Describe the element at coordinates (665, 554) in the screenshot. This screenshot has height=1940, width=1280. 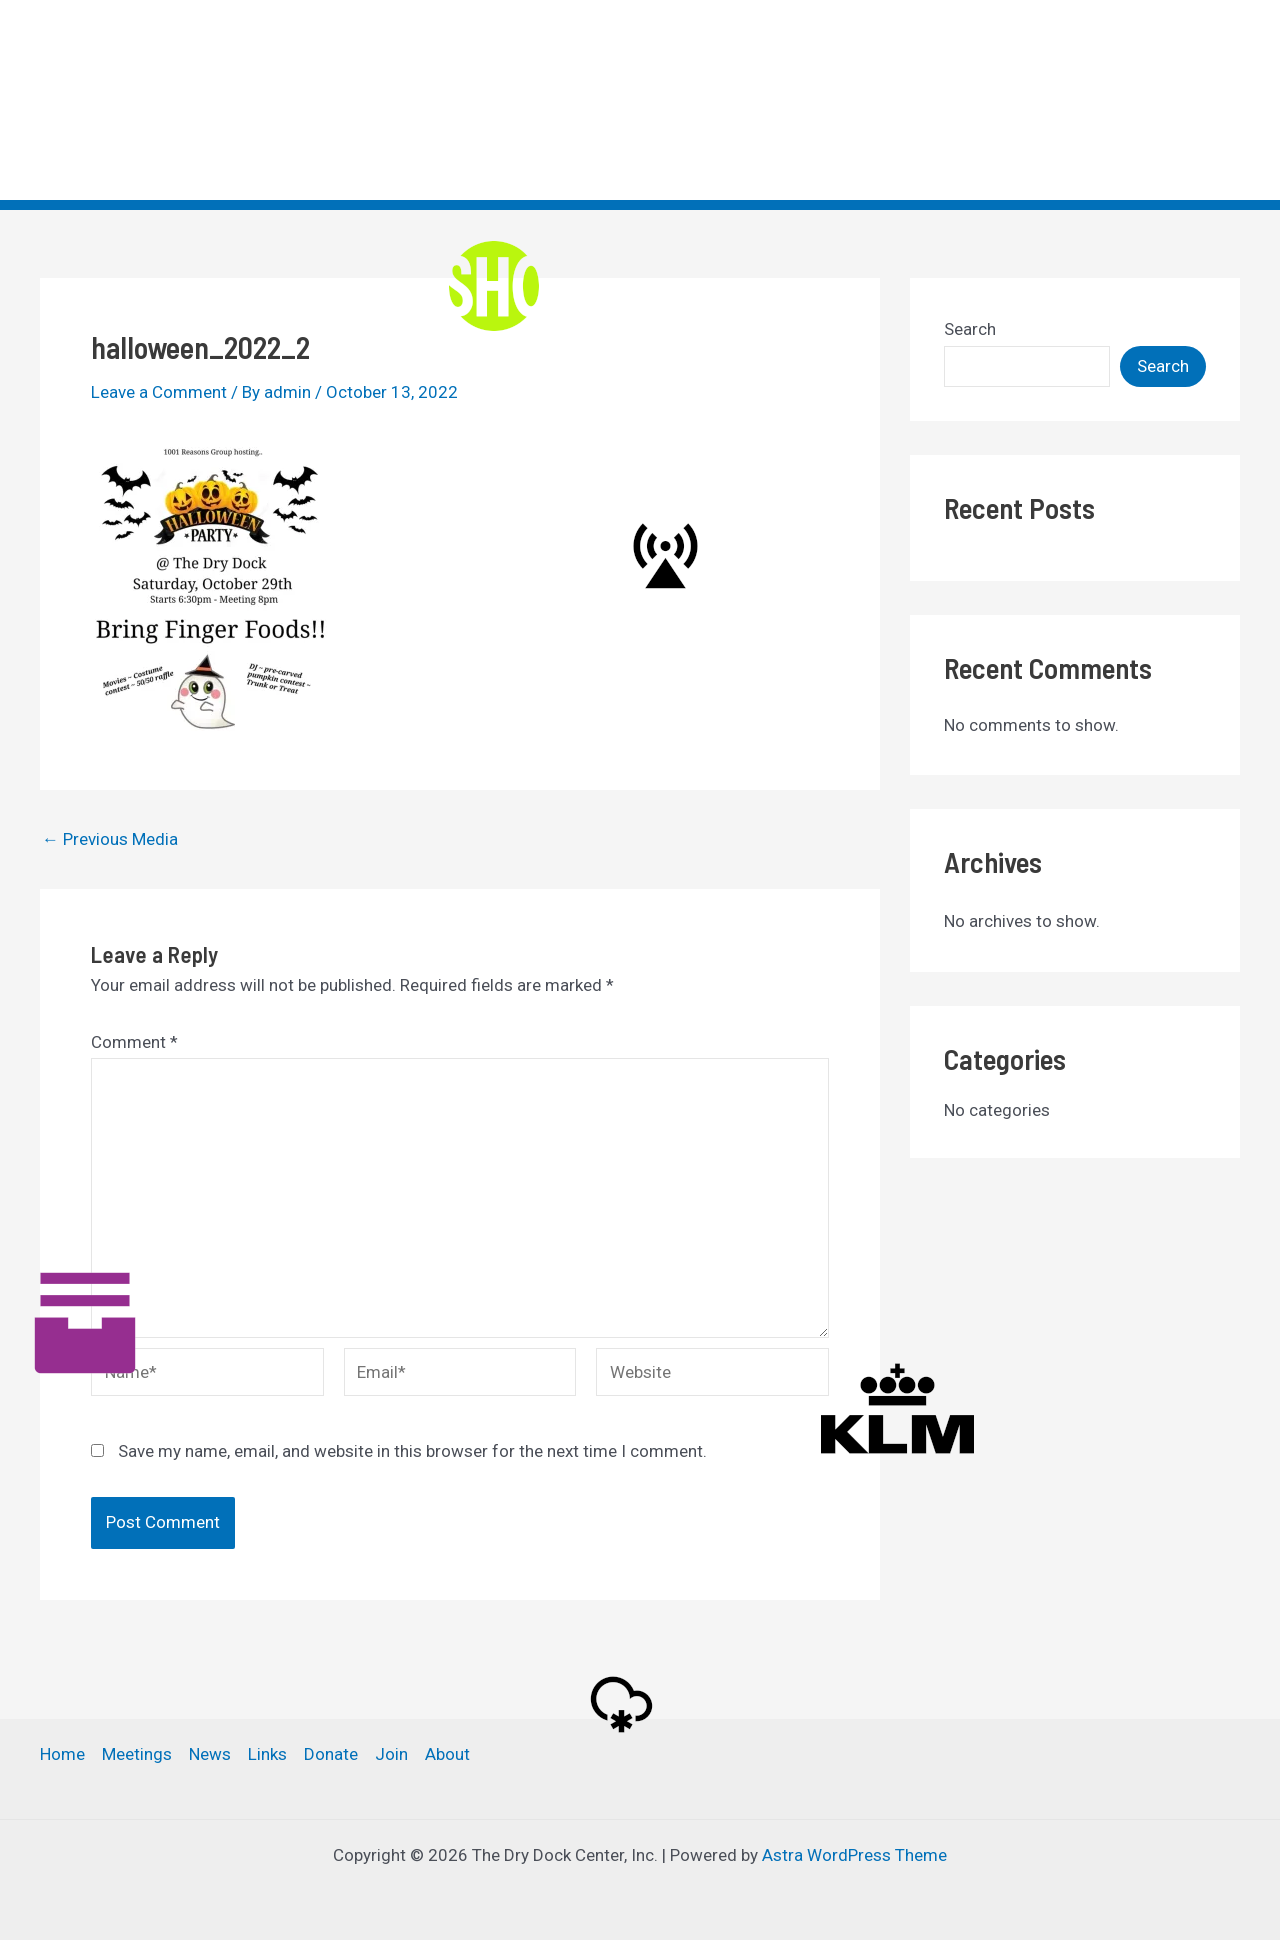
I see `access wireless network or broadcasting settings` at that location.